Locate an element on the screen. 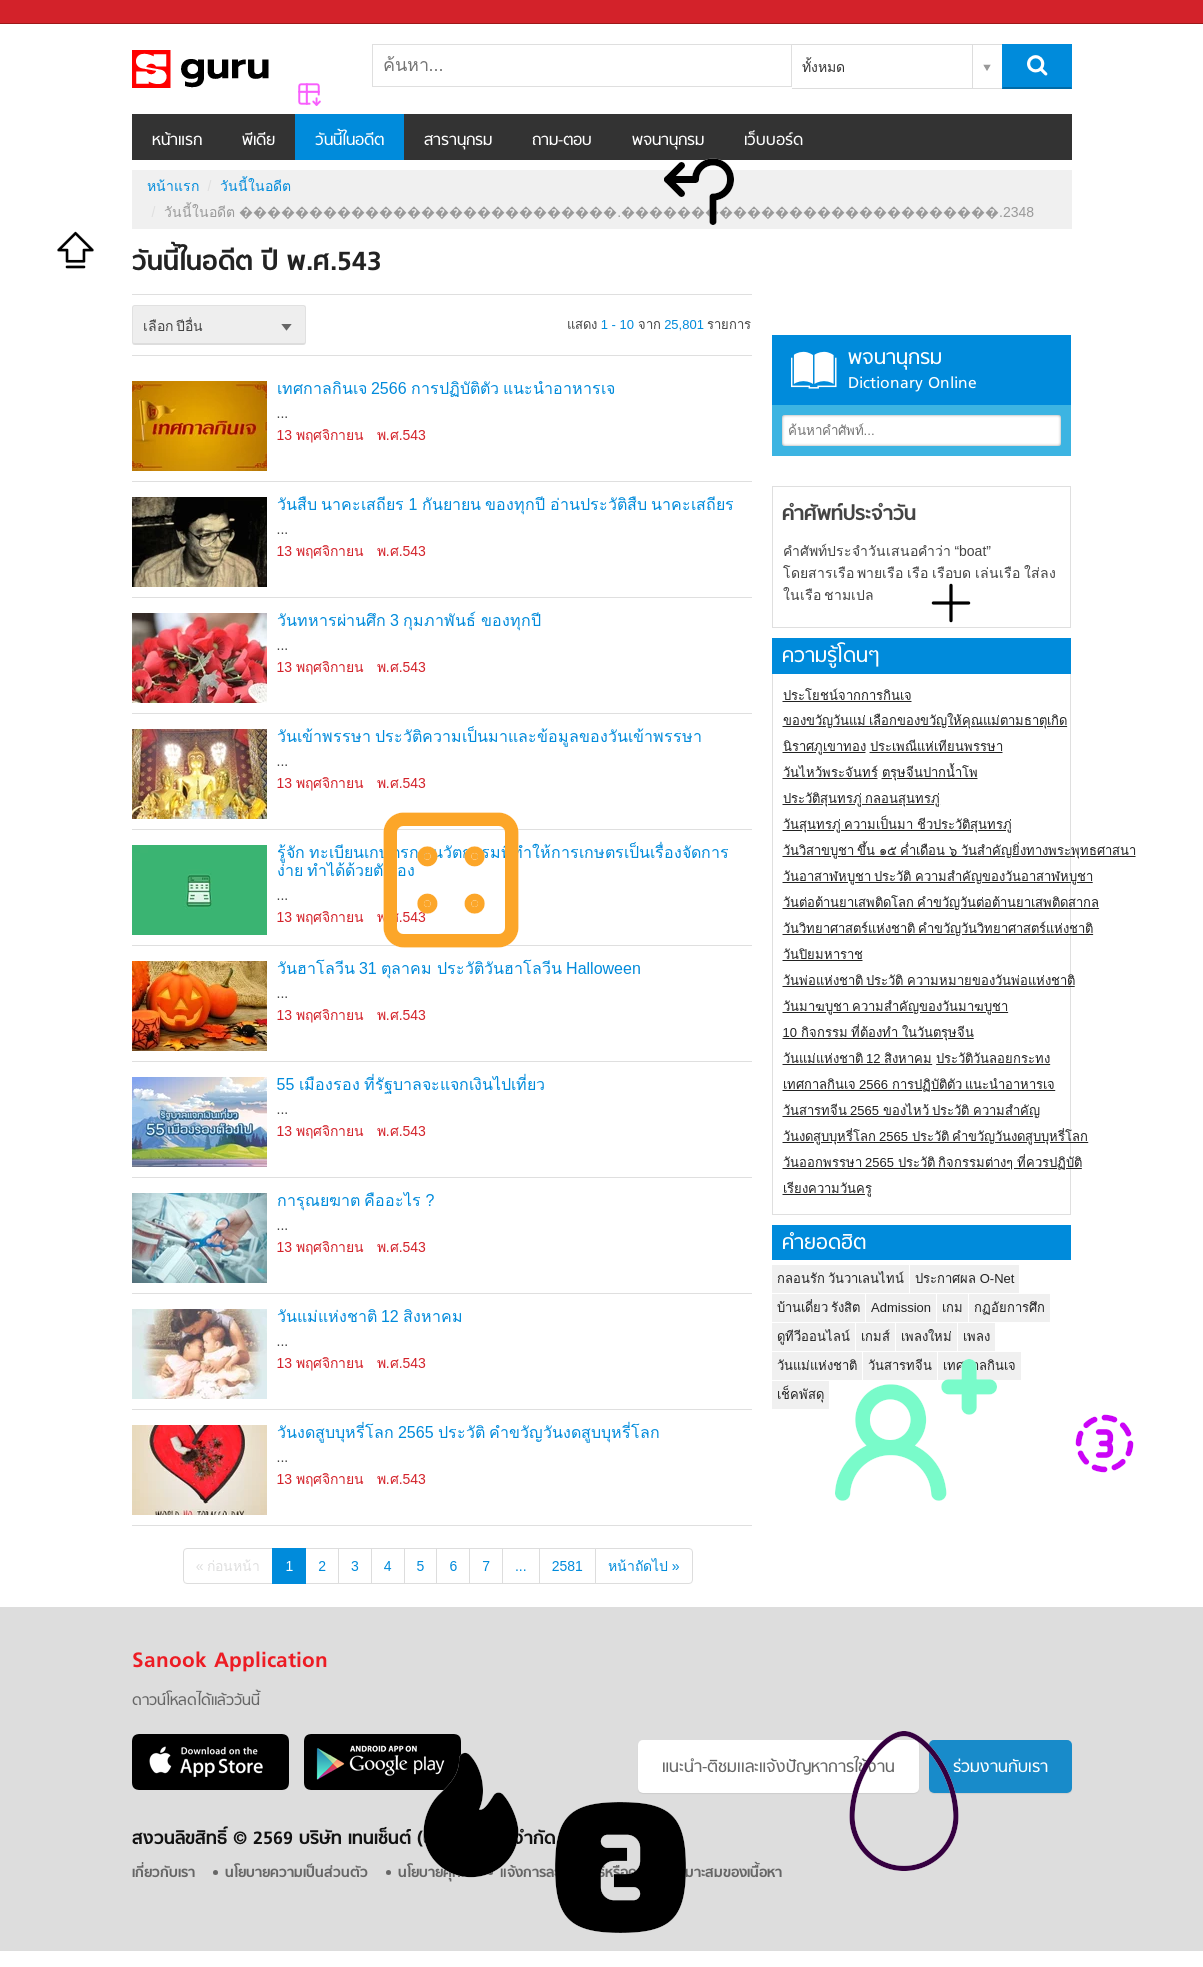  roll the dice or generate a random result is located at coordinates (451, 880).